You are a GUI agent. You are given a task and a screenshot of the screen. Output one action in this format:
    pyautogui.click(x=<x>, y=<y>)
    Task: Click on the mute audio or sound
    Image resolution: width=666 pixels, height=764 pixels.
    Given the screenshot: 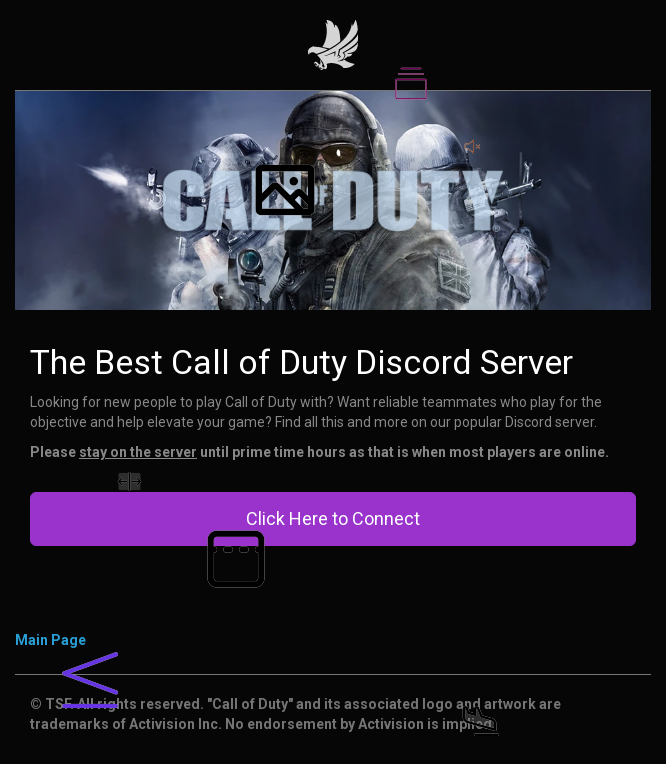 What is the action you would take?
    pyautogui.click(x=471, y=146)
    